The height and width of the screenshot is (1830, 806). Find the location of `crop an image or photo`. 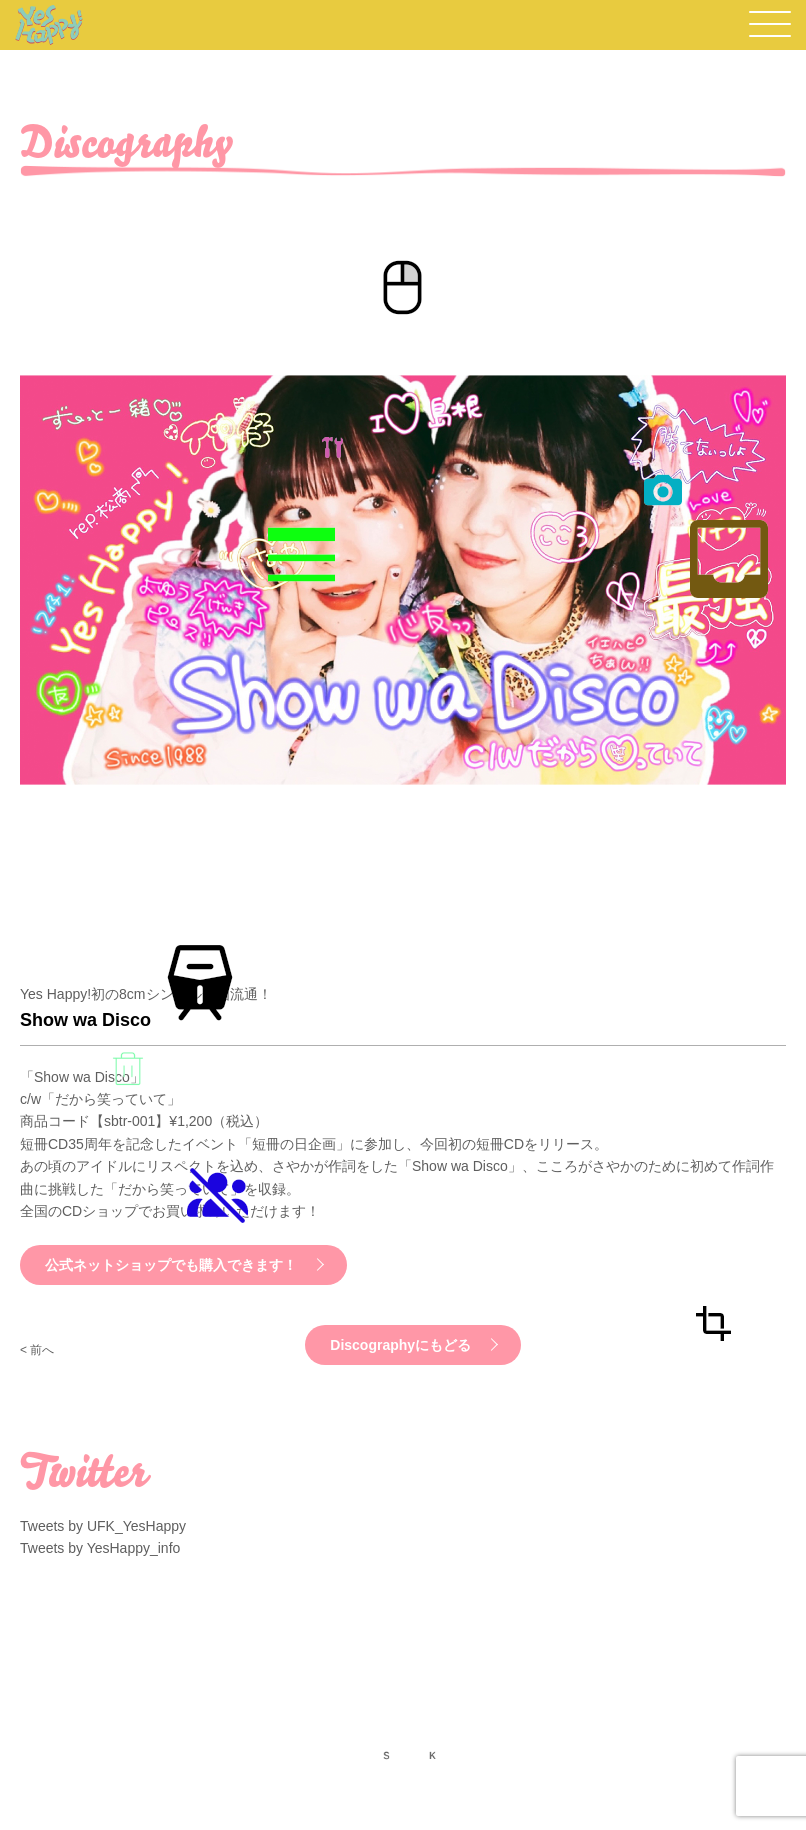

crop an image or photo is located at coordinates (713, 1323).